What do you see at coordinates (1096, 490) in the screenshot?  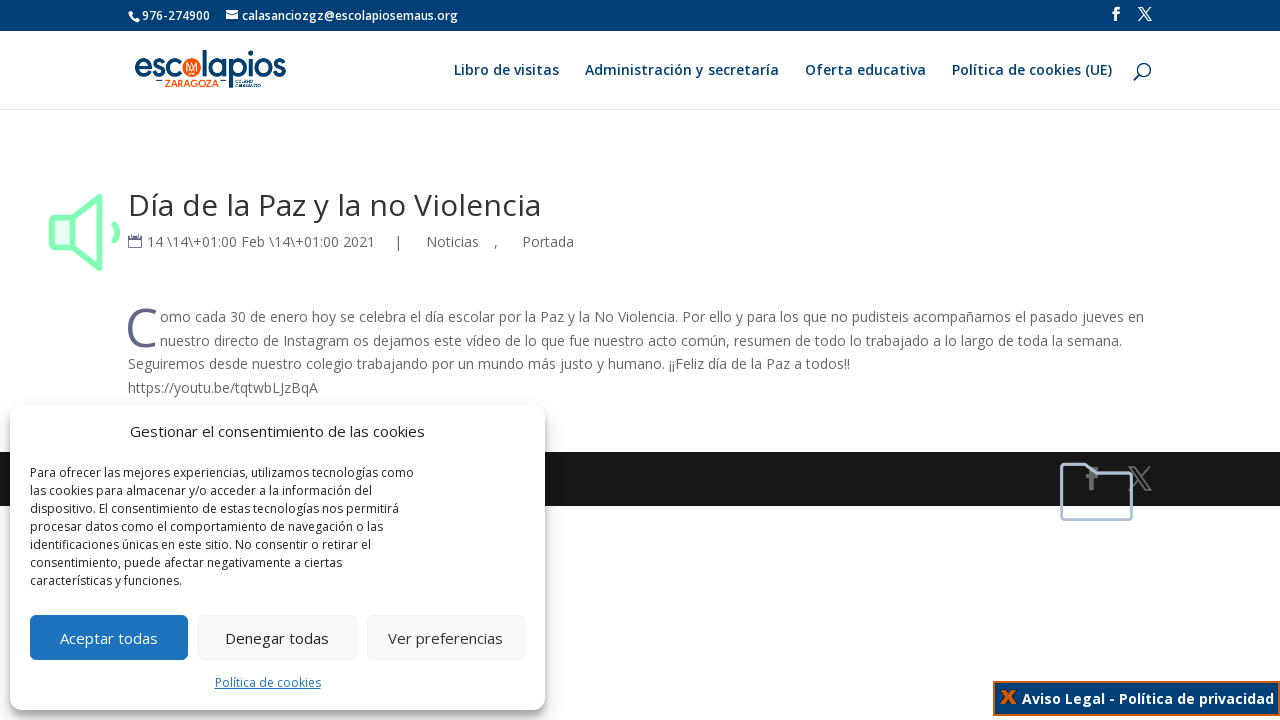 I see `open file folder` at bounding box center [1096, 490].